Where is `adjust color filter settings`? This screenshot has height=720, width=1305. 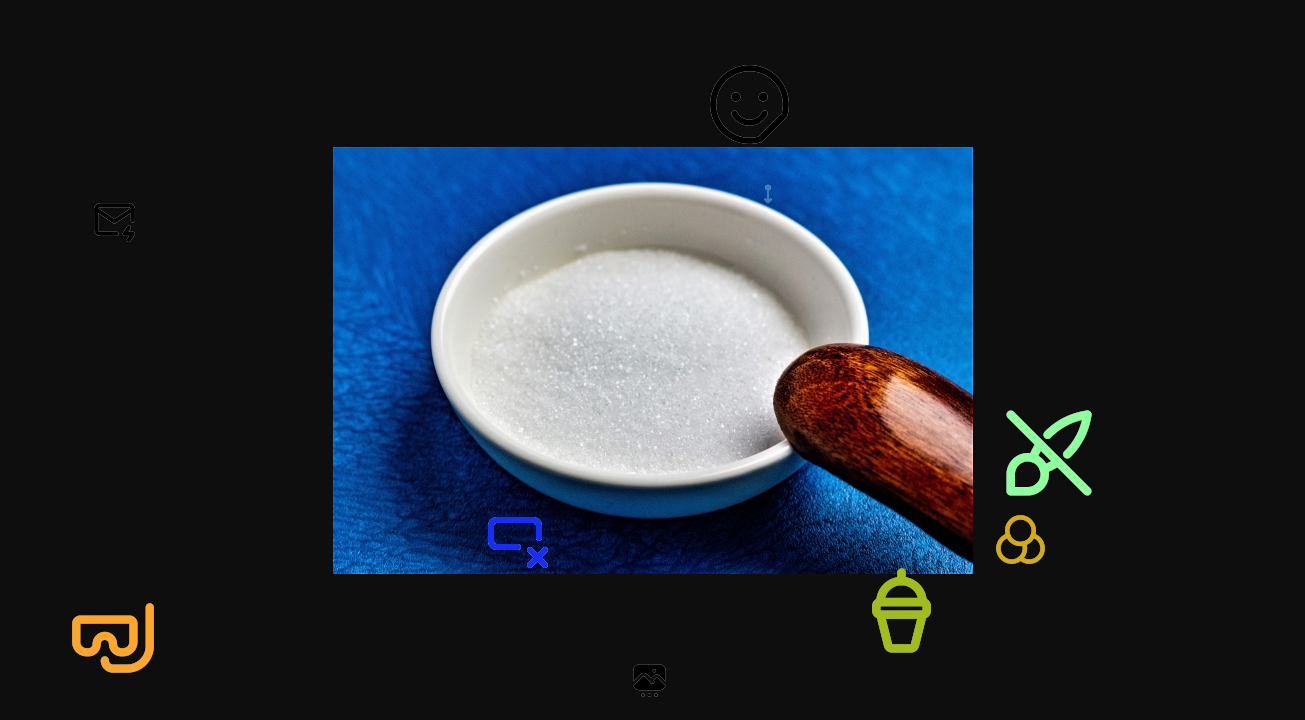 adjust color filter settings is located at coordinates (1020, 539).